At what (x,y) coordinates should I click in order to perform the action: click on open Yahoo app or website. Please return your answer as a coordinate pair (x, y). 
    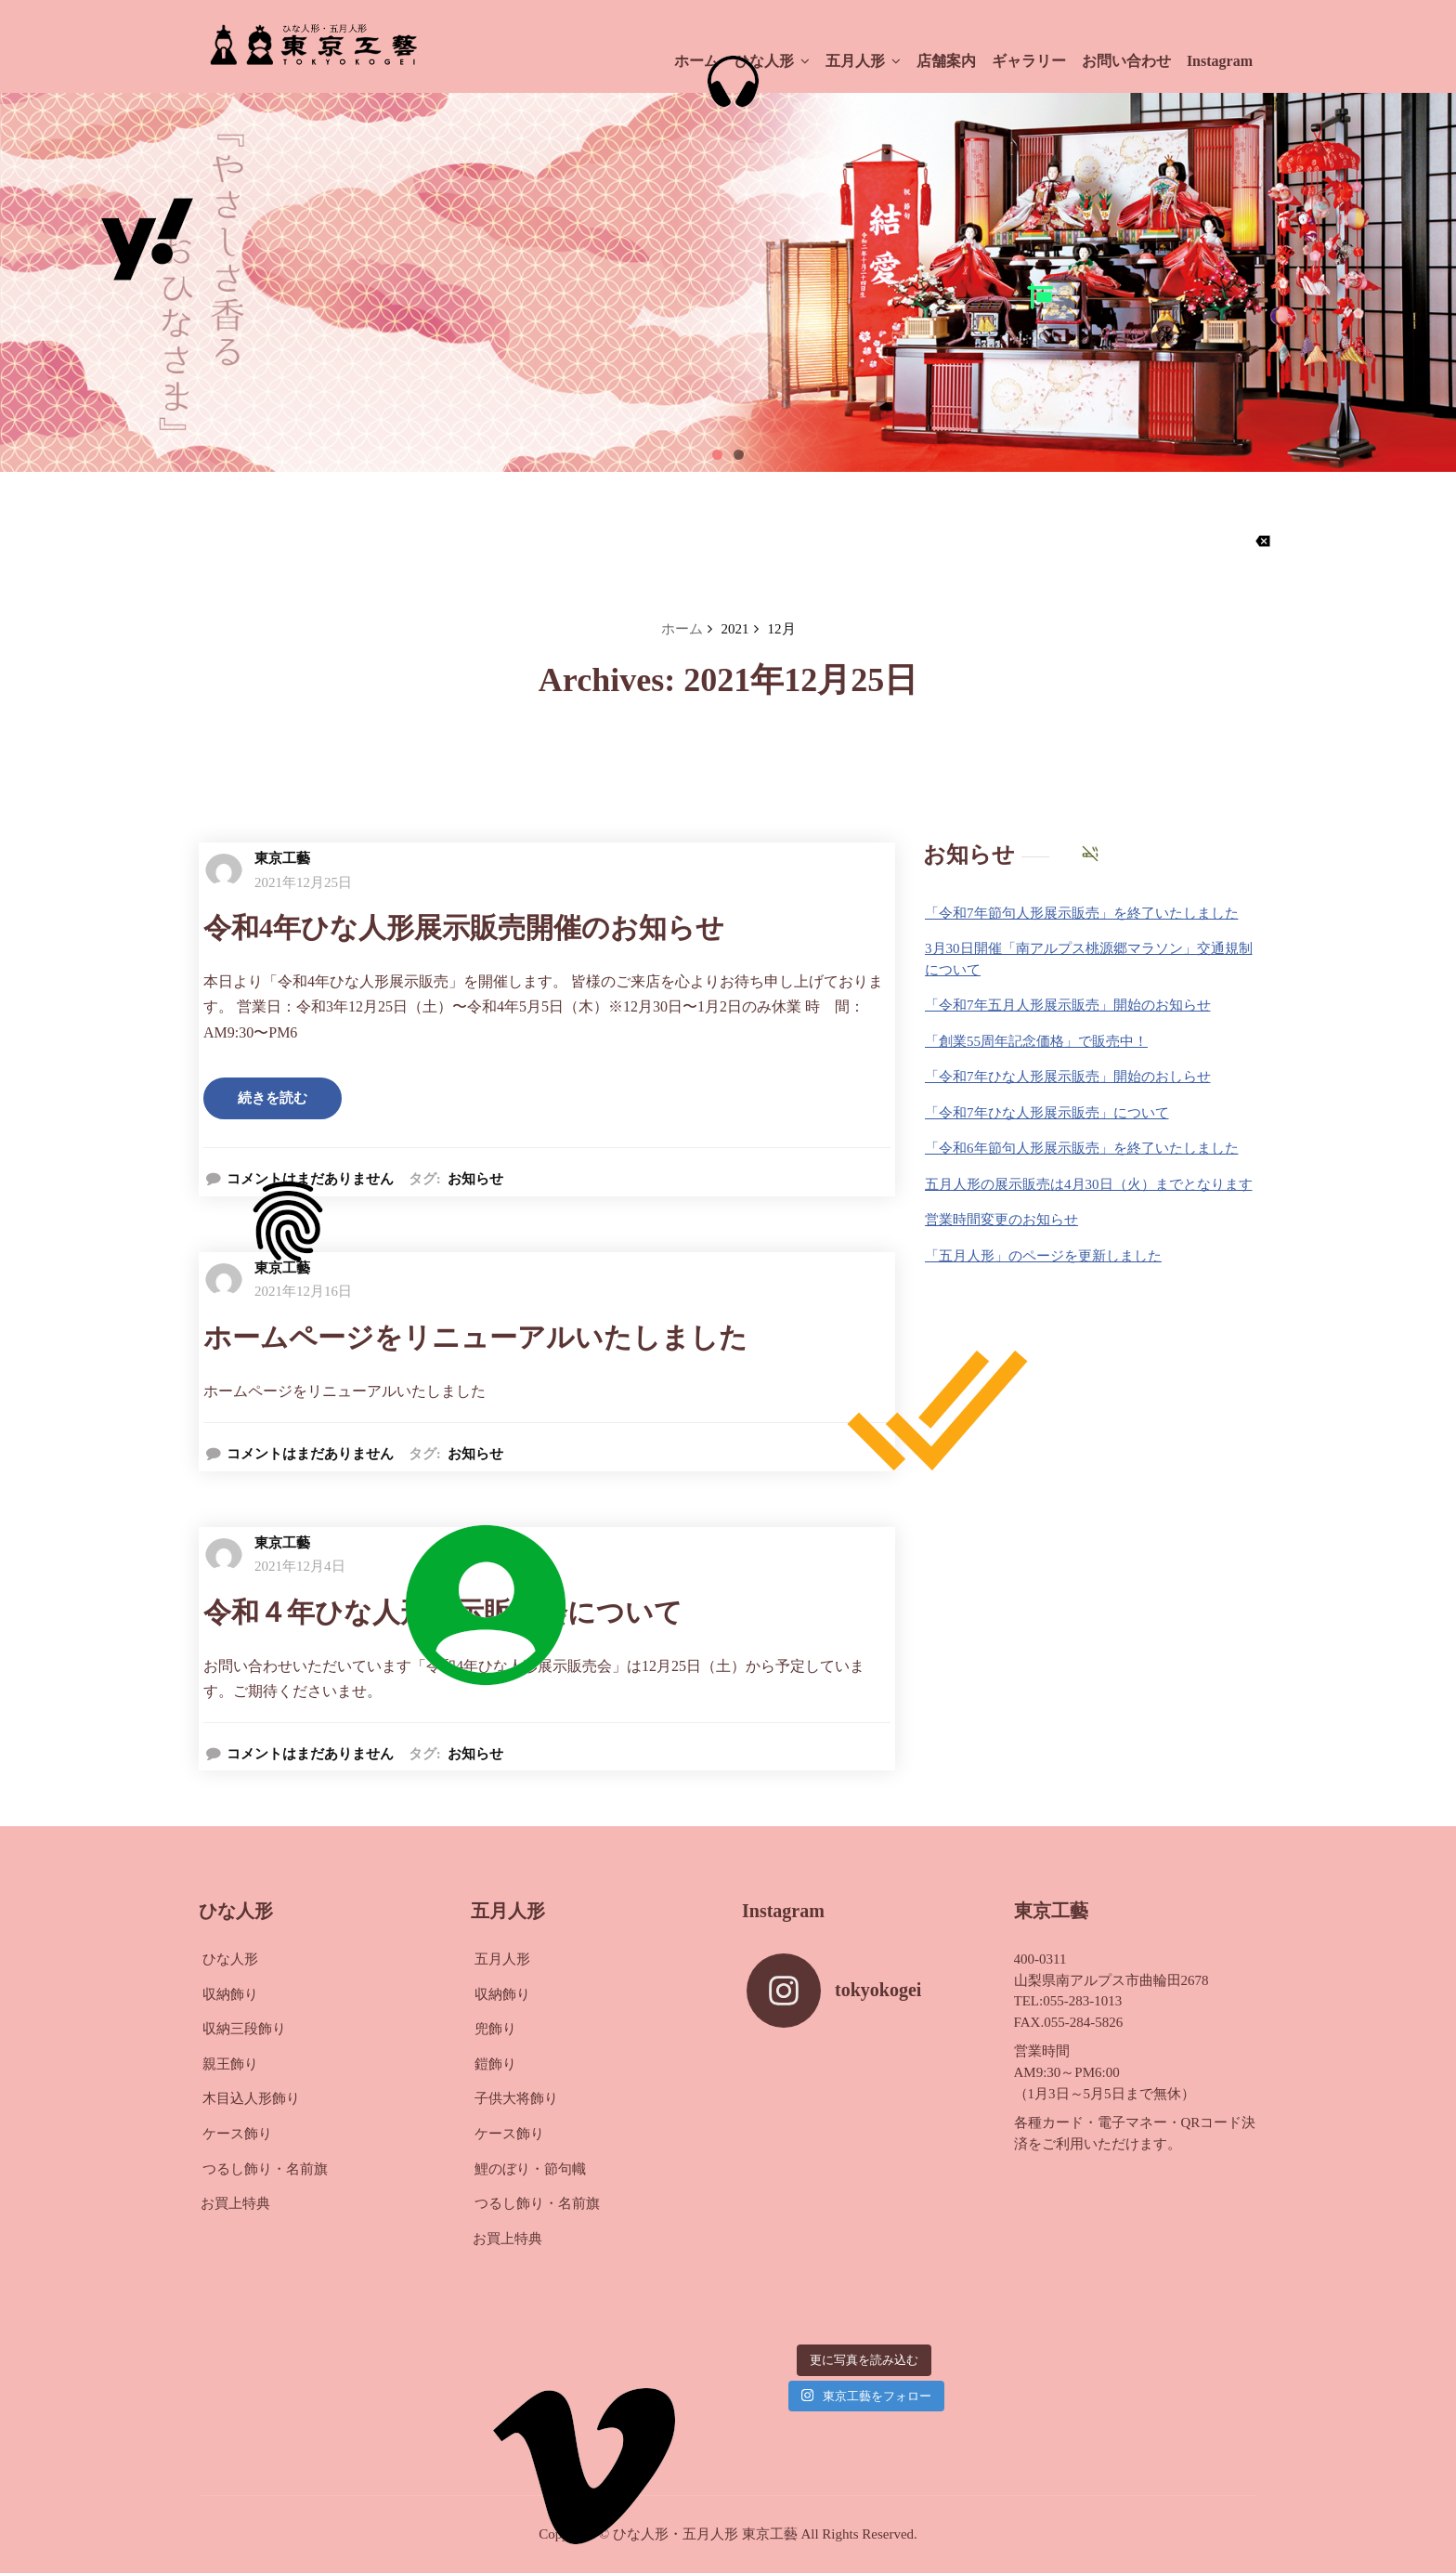
    Looking at the image, I should click on (147, 239).